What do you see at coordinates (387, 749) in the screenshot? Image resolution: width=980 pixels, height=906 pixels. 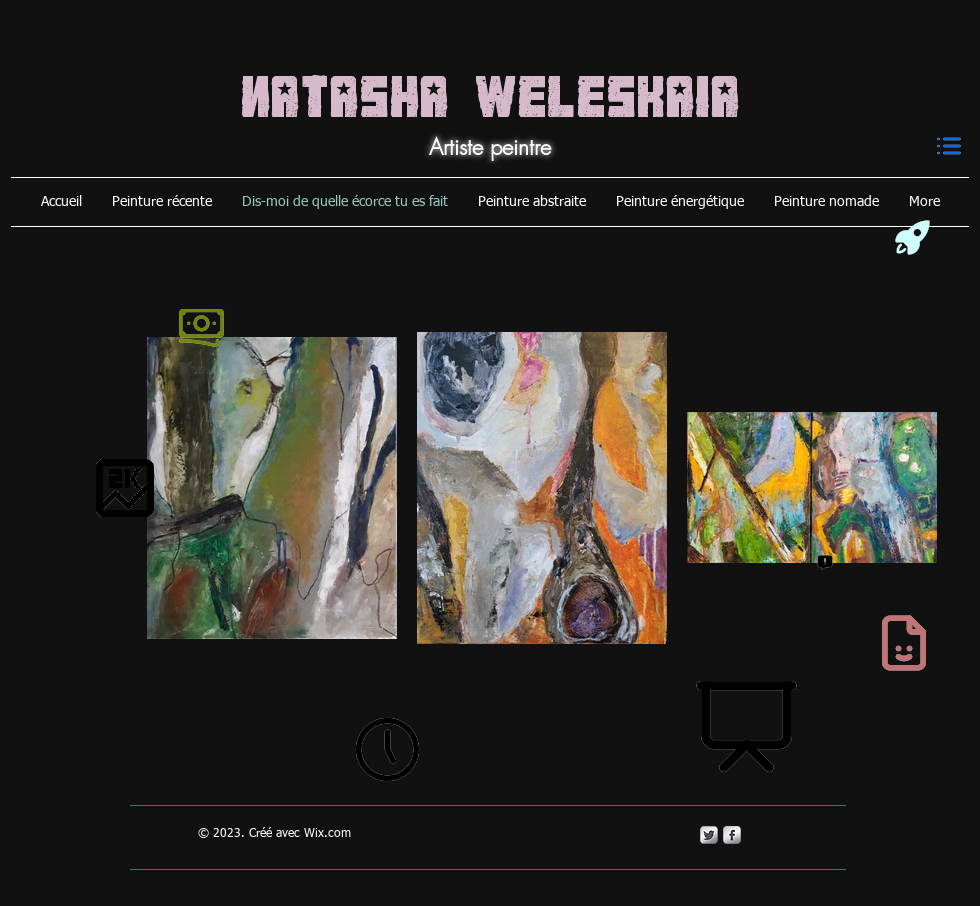 I see `indicates the time is 5 o'clock` at bounding box center [387, 749].